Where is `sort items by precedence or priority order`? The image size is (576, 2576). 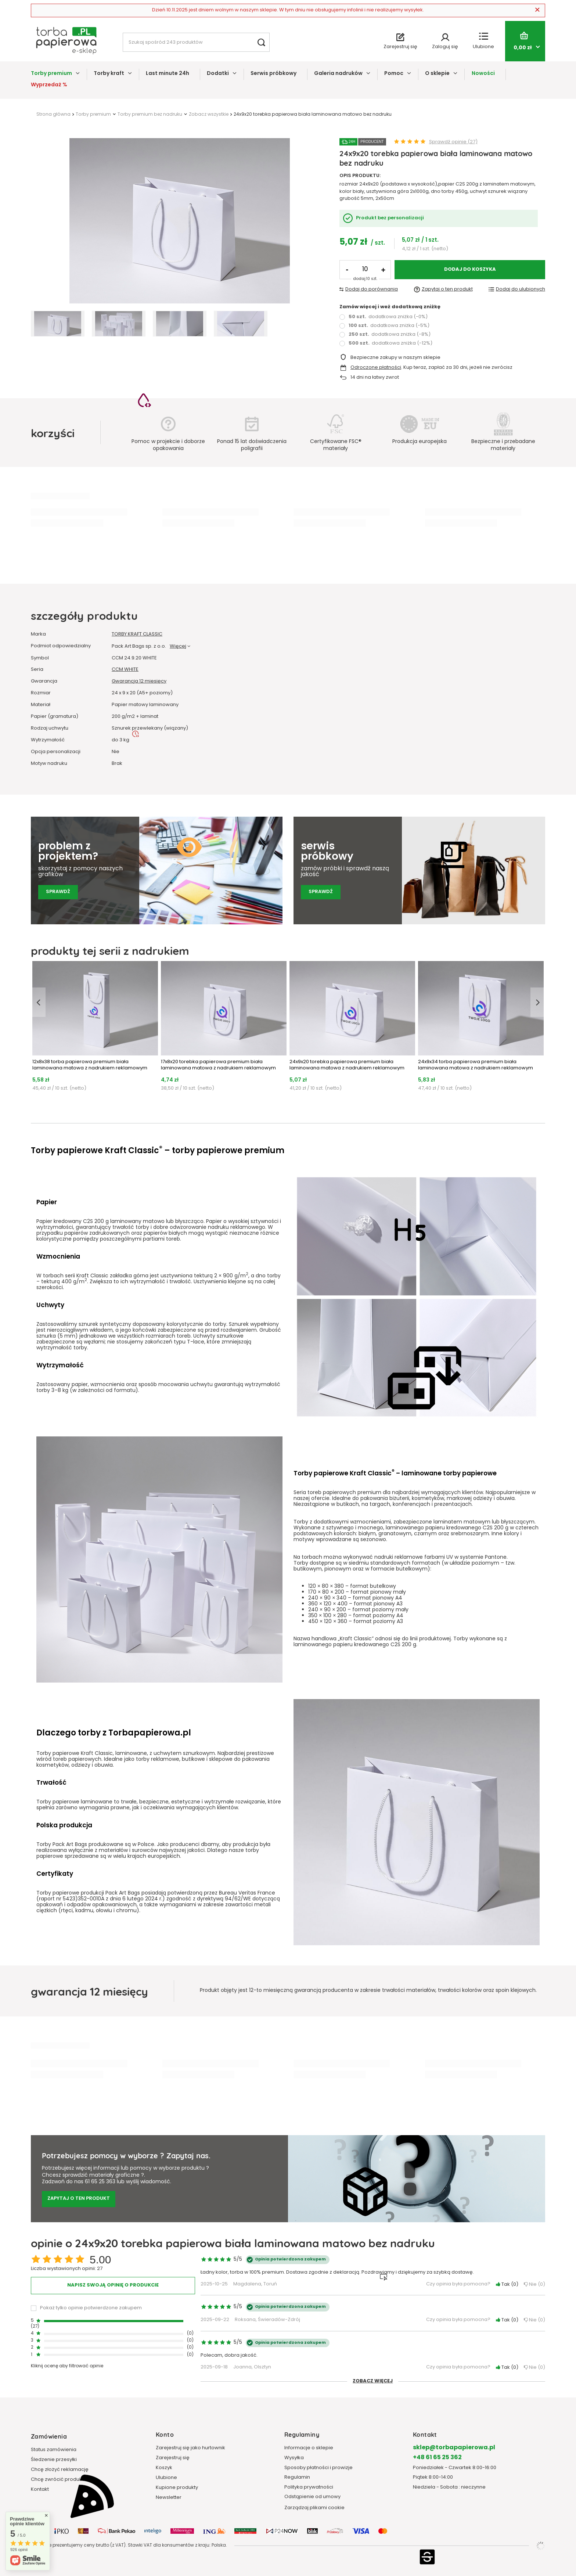 sort items by precedence or priority order is located at coordinates (424, 1378).